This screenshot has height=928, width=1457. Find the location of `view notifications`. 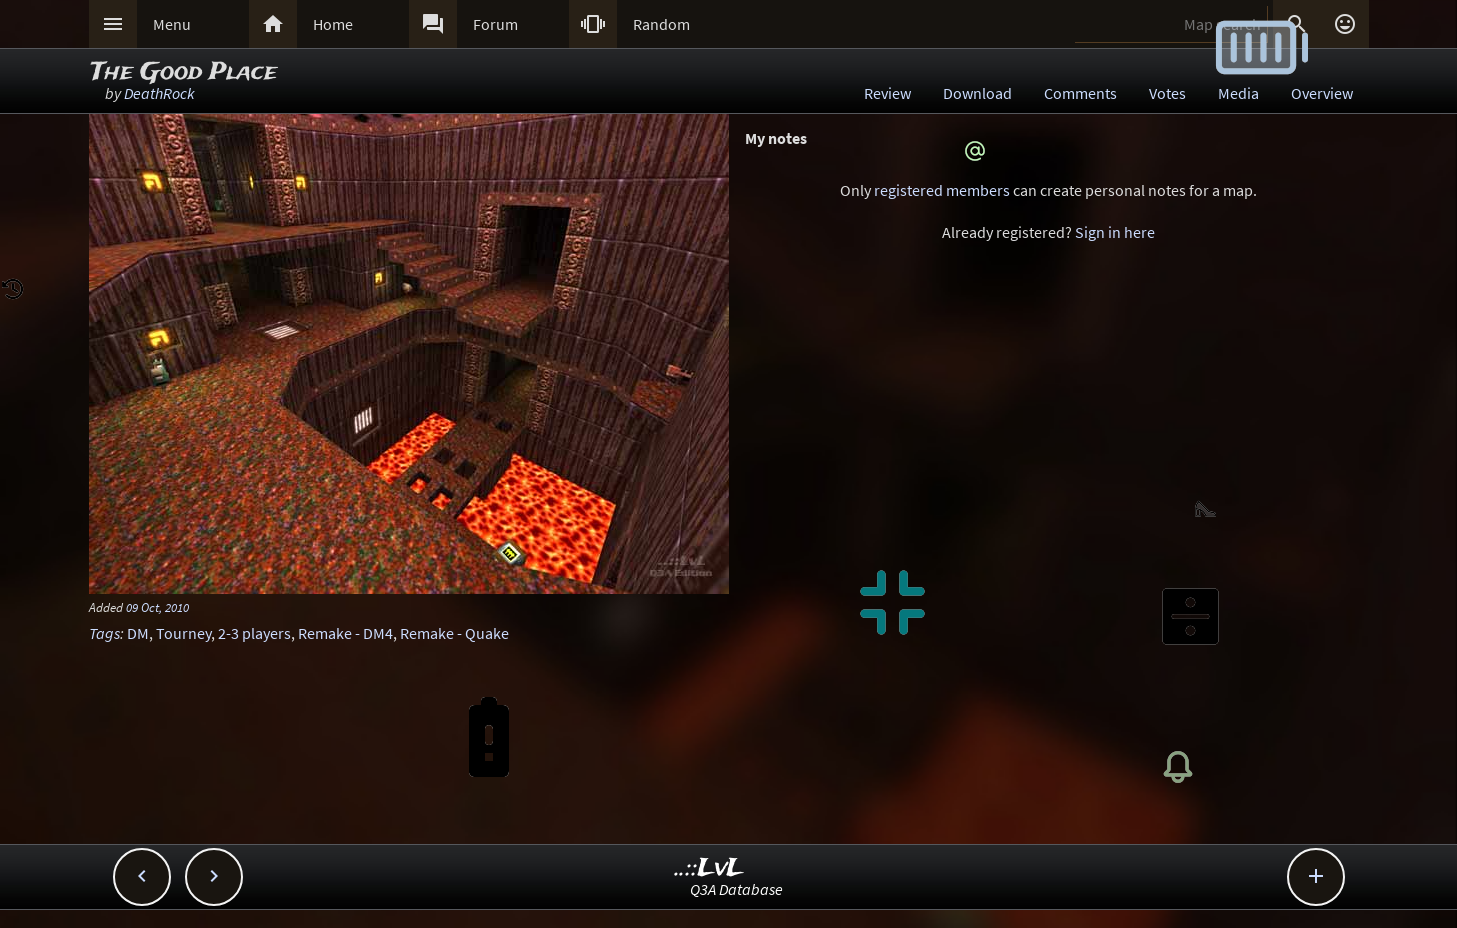

view notifications is located at coordinates (1178, 767).